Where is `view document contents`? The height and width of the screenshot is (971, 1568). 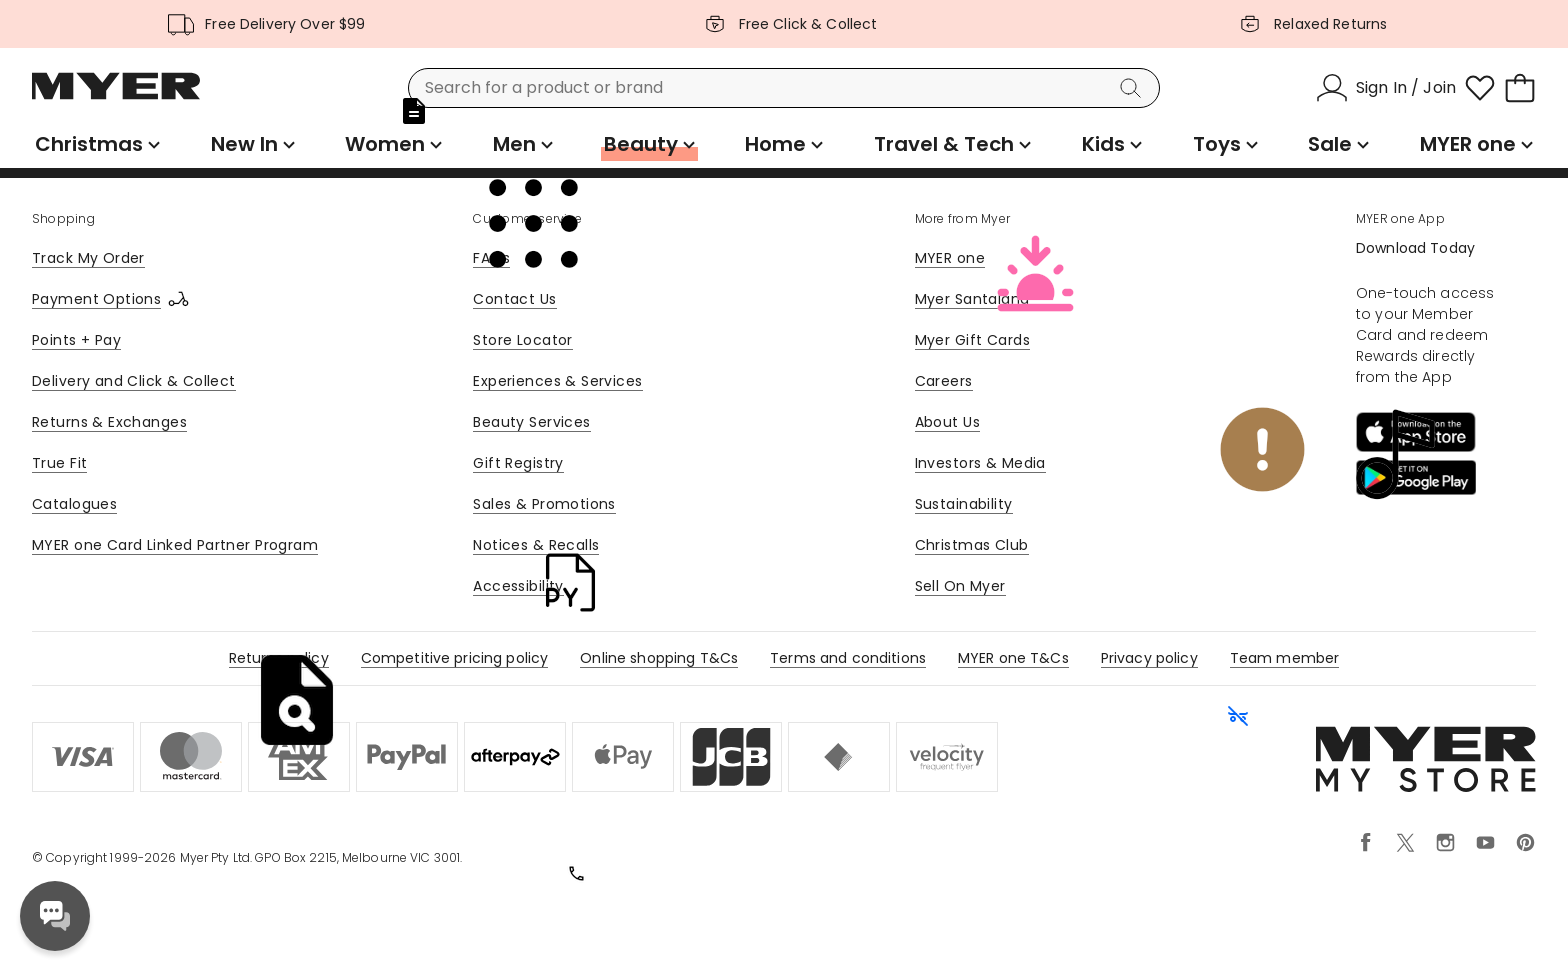 view document contents is located at coordinates (414, 111).